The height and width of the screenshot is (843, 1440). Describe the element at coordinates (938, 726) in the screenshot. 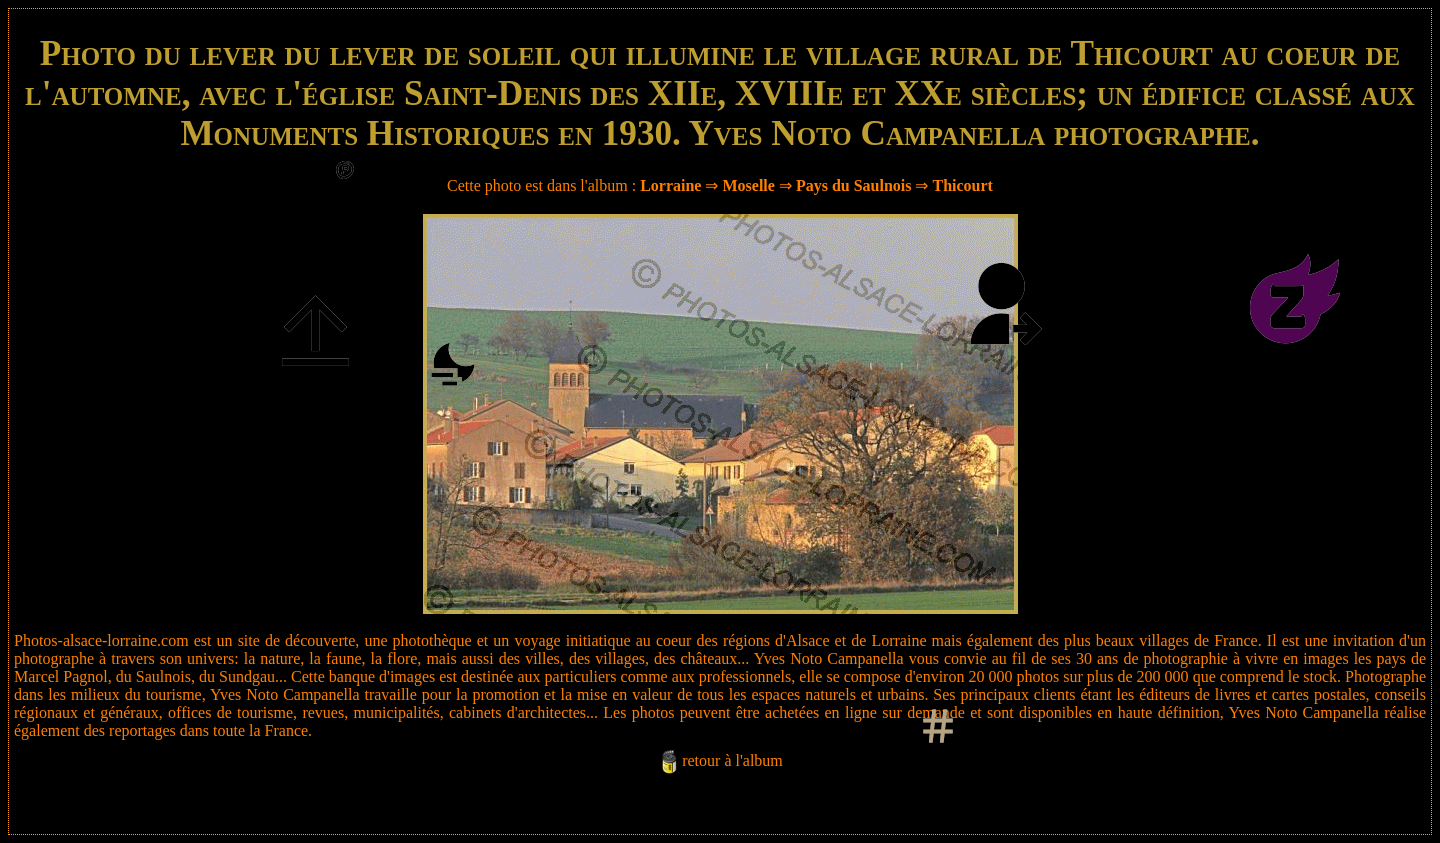

I see `add a hashtag or tag to content` at that location.